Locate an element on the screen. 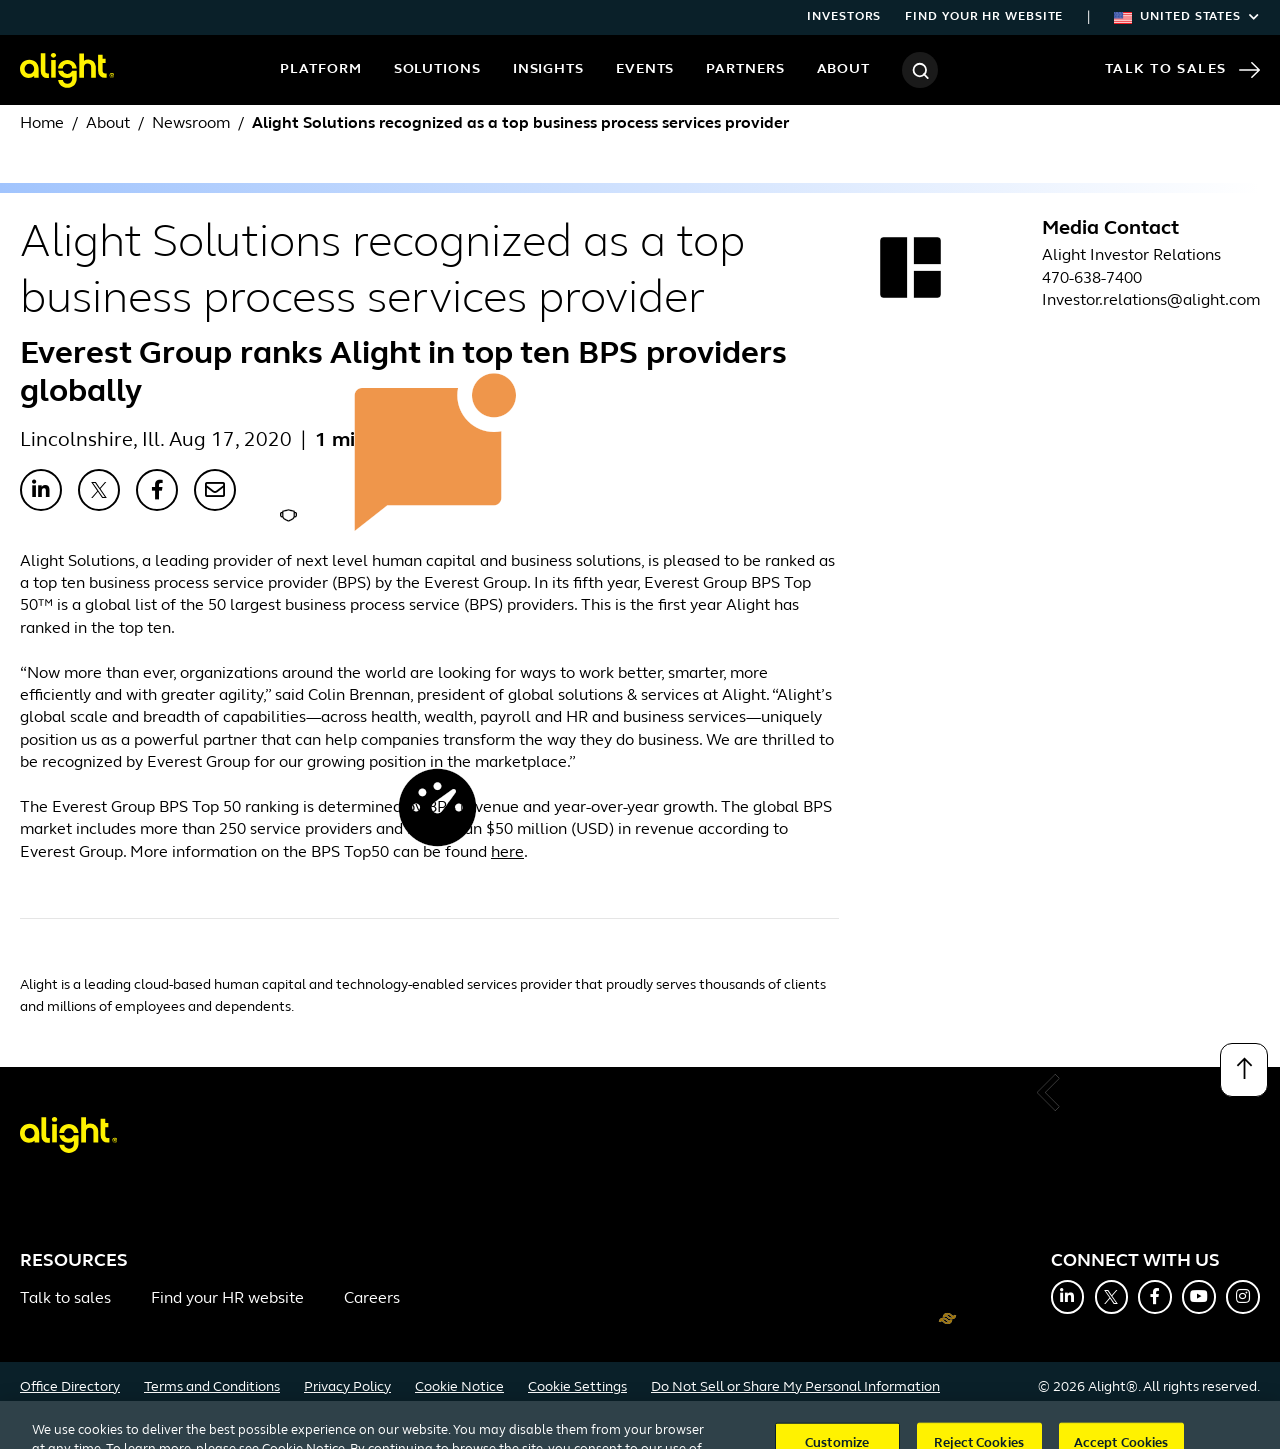 This screenshot has height=1449, width=1280. open dashboard or control panel is located at coordinates (437, 807).